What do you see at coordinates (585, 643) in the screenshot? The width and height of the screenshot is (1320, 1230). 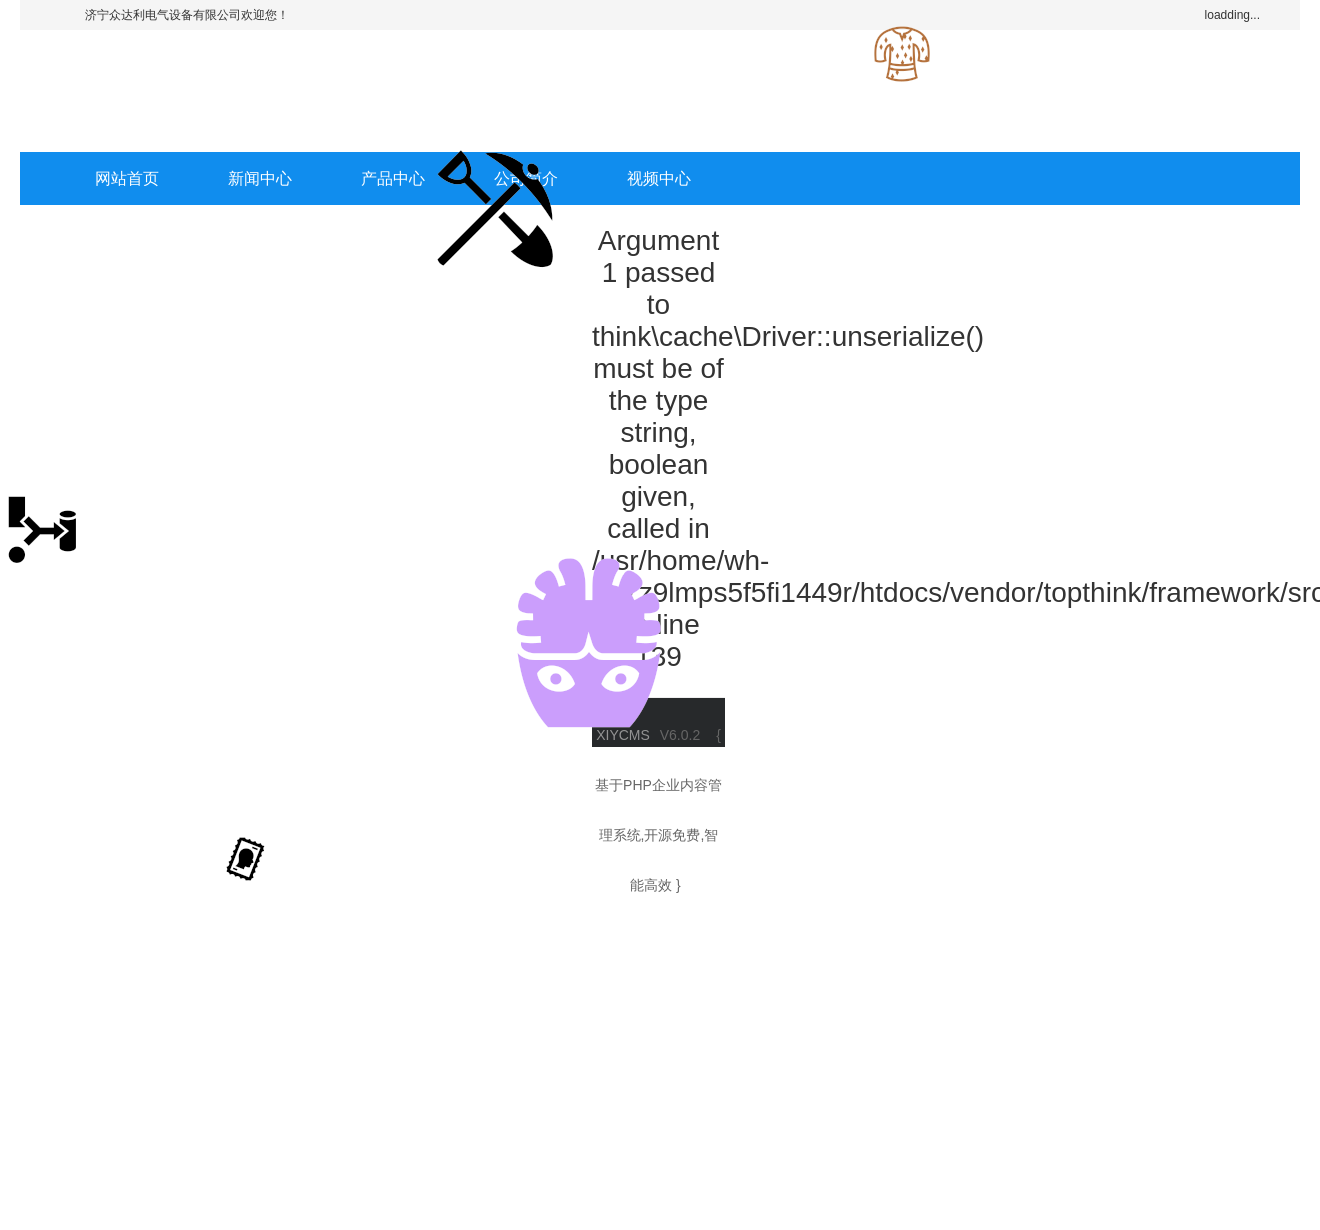 I see `access brain training or cognitive games` at bounding box center [585, 643].